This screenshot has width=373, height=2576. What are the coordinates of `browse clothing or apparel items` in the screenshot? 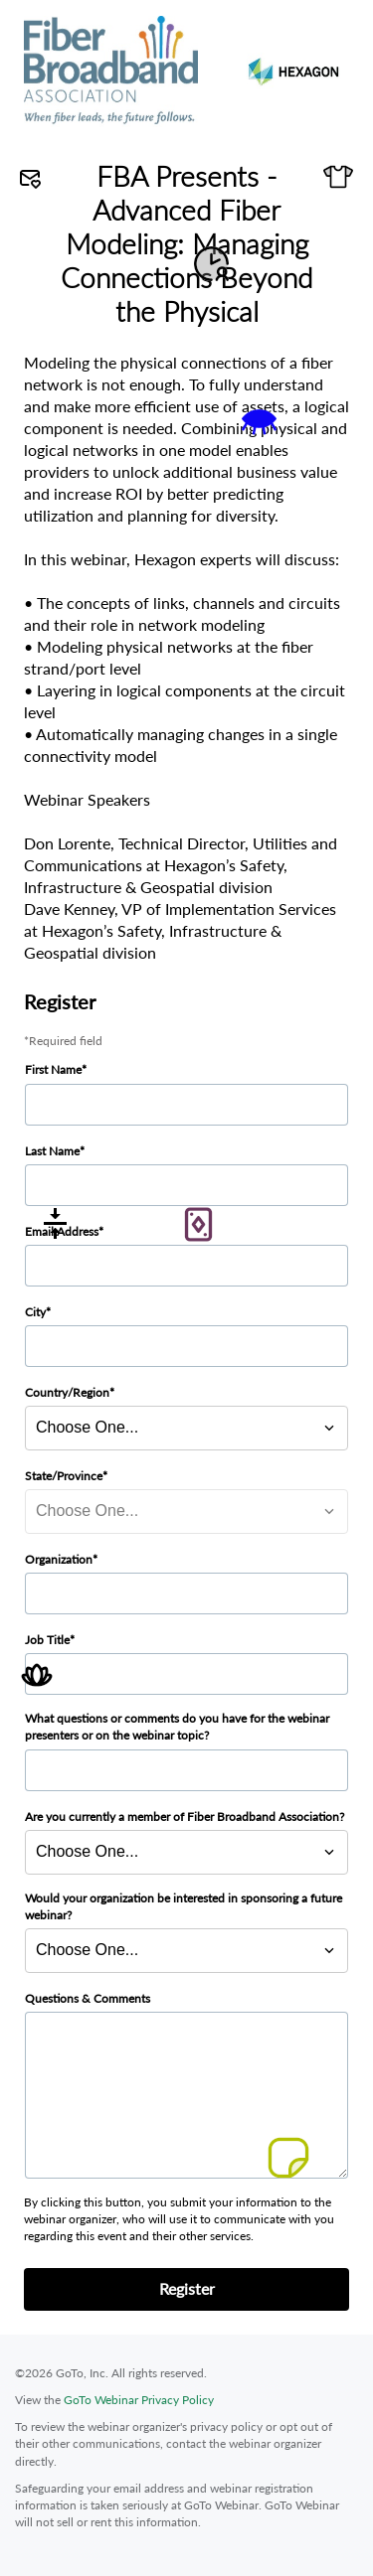 It's located at (338, 177).